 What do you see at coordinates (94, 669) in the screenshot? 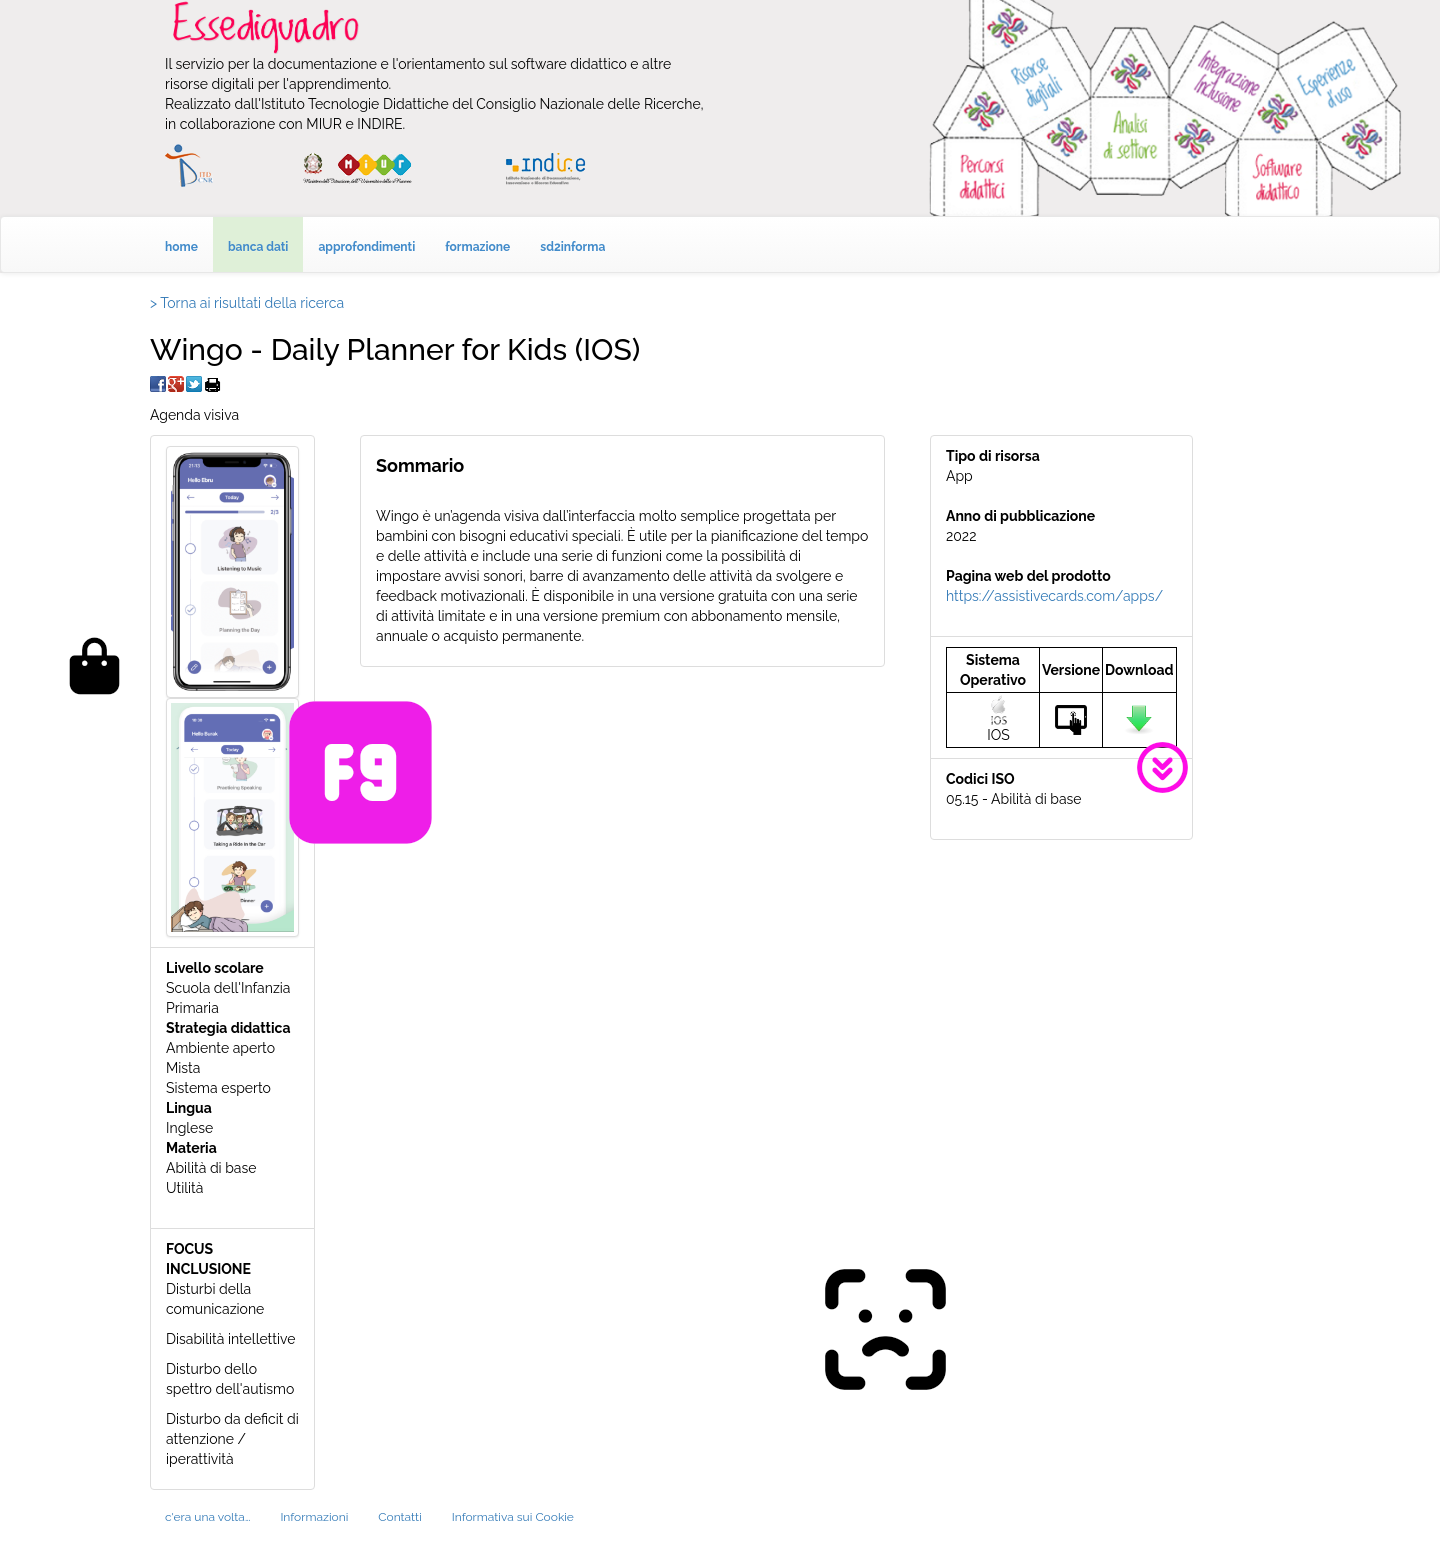
I see `view your shopping bag` at bounding box center [94, 669].